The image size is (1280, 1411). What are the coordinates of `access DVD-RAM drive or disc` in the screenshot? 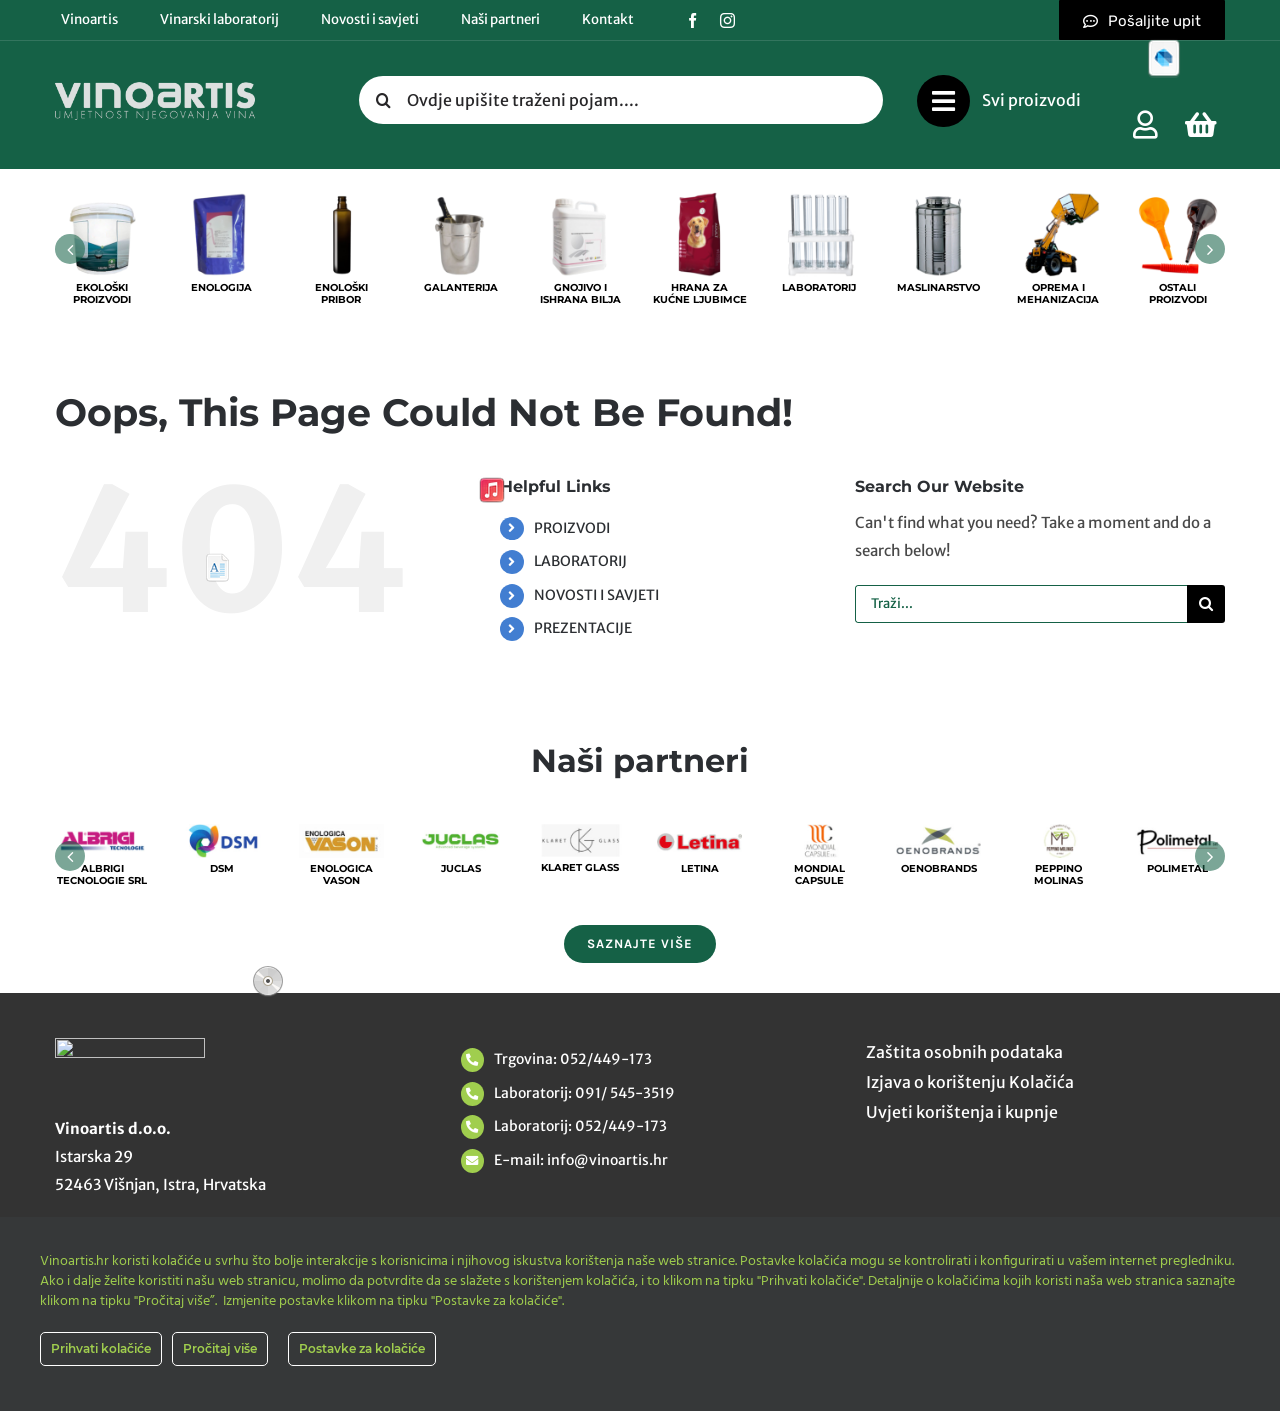 It's located at (268, 981).